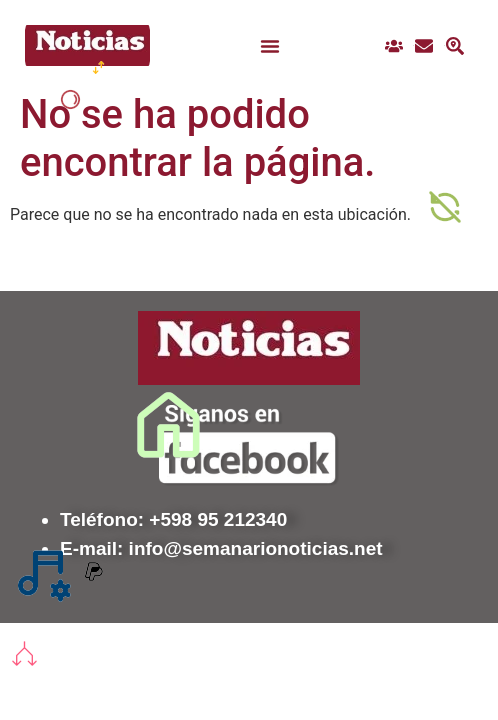 The width and height of the screenshot is (498, 720). I want to click on access music or audio settings, so click(43, 573).